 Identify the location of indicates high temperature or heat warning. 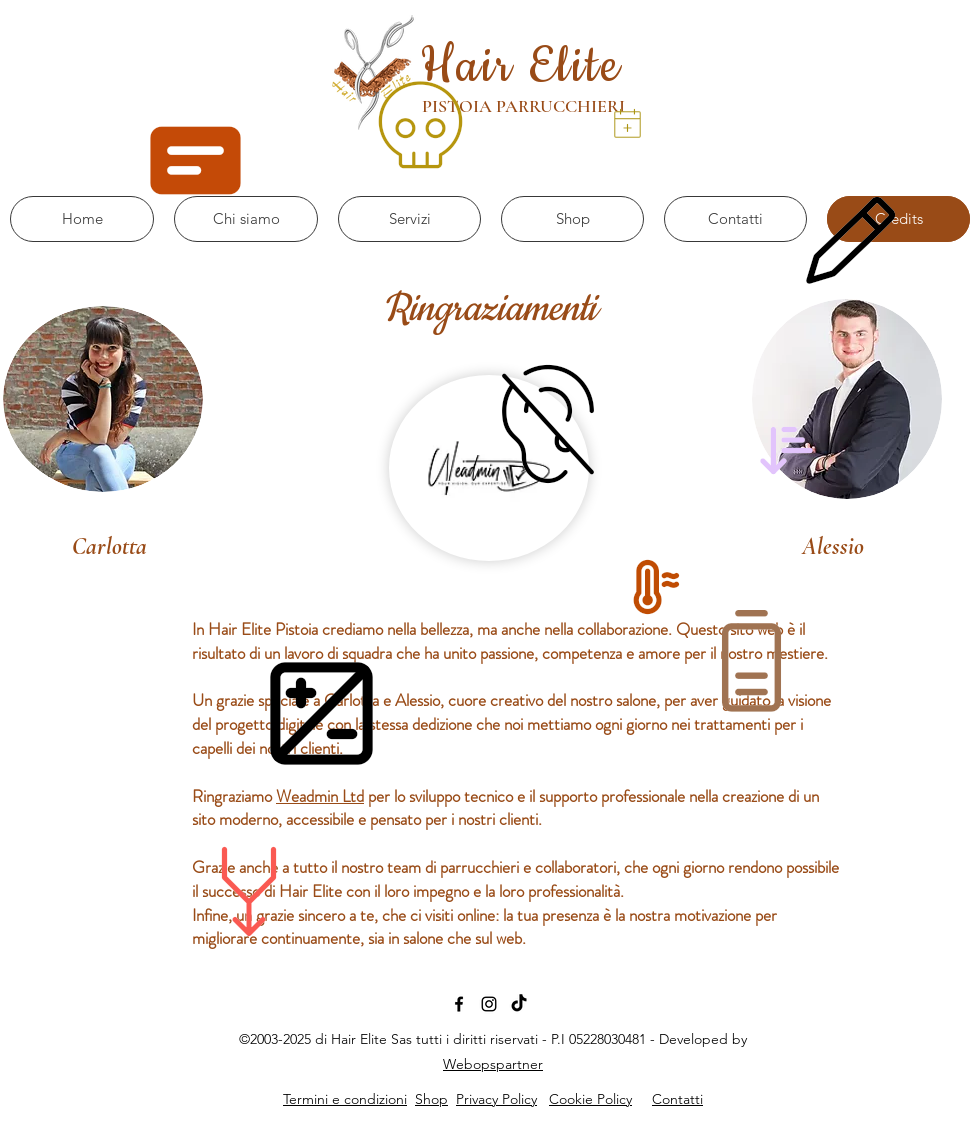
(652, 587).